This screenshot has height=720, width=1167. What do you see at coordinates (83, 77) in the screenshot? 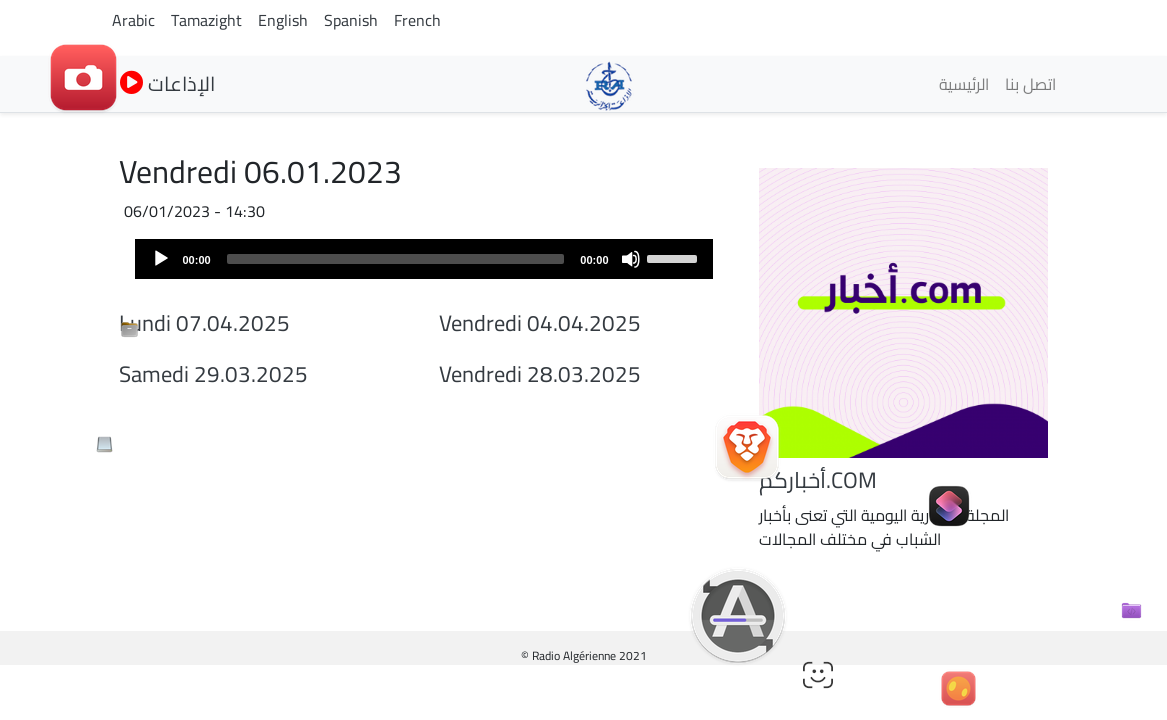
I see `take a screenshot` at bounding box center [83, 77].